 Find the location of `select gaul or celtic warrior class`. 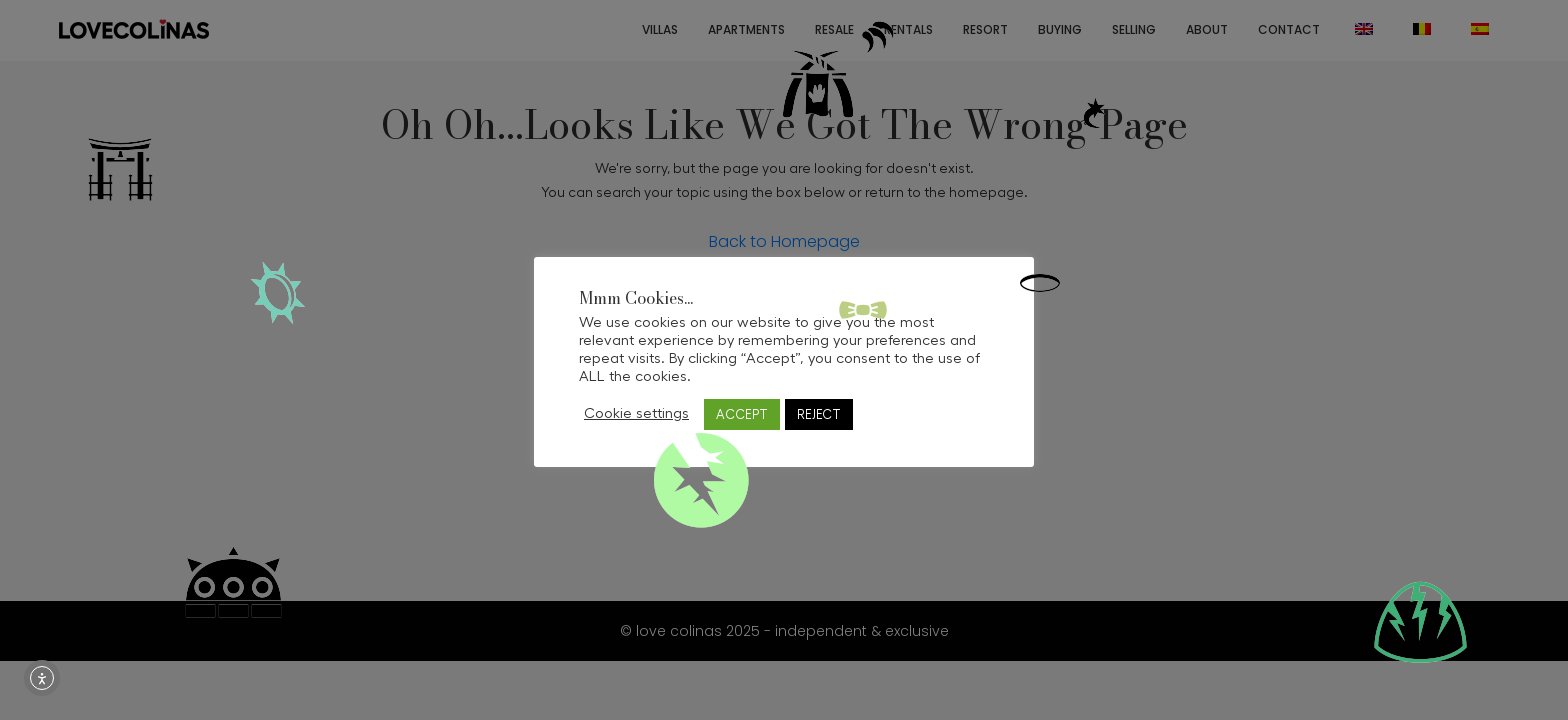

select gaul or celtic warrior class is located at coordinates (233, 586).